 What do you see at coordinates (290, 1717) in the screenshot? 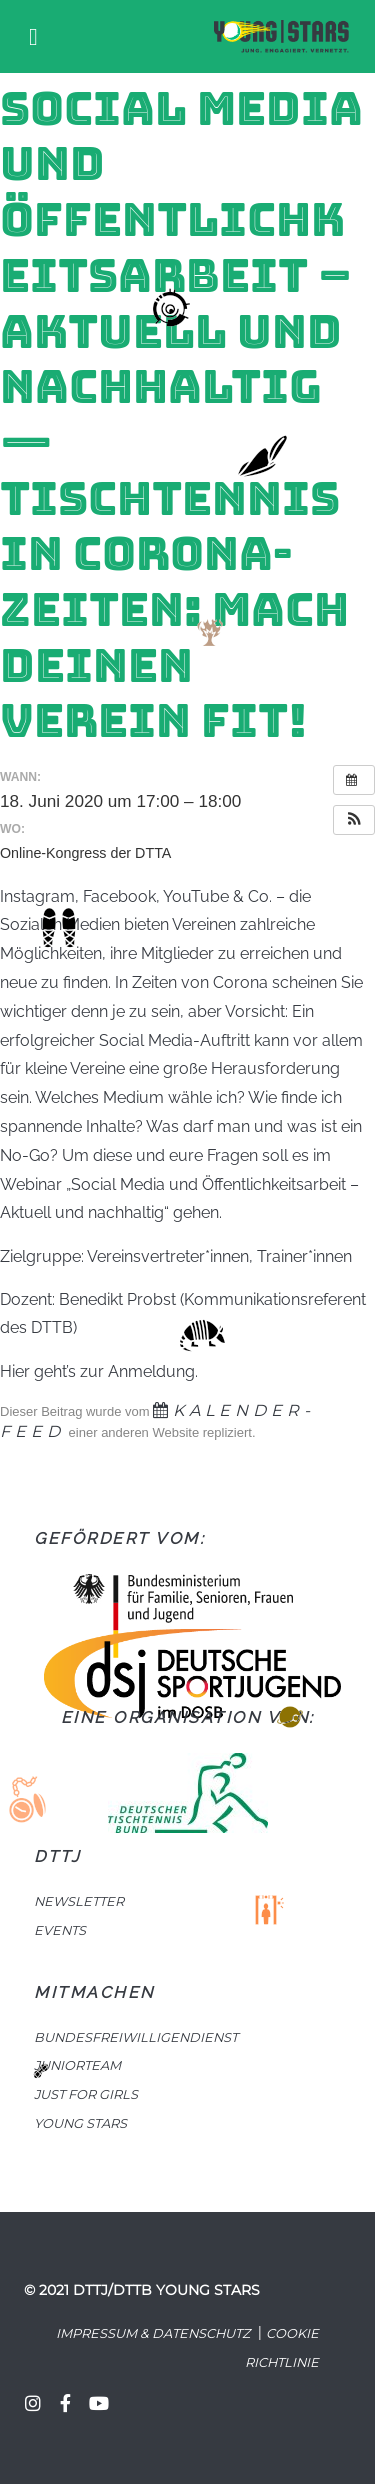
I see `view orbital mechanics or space simulation settings` at bounding box center [290, 1717].